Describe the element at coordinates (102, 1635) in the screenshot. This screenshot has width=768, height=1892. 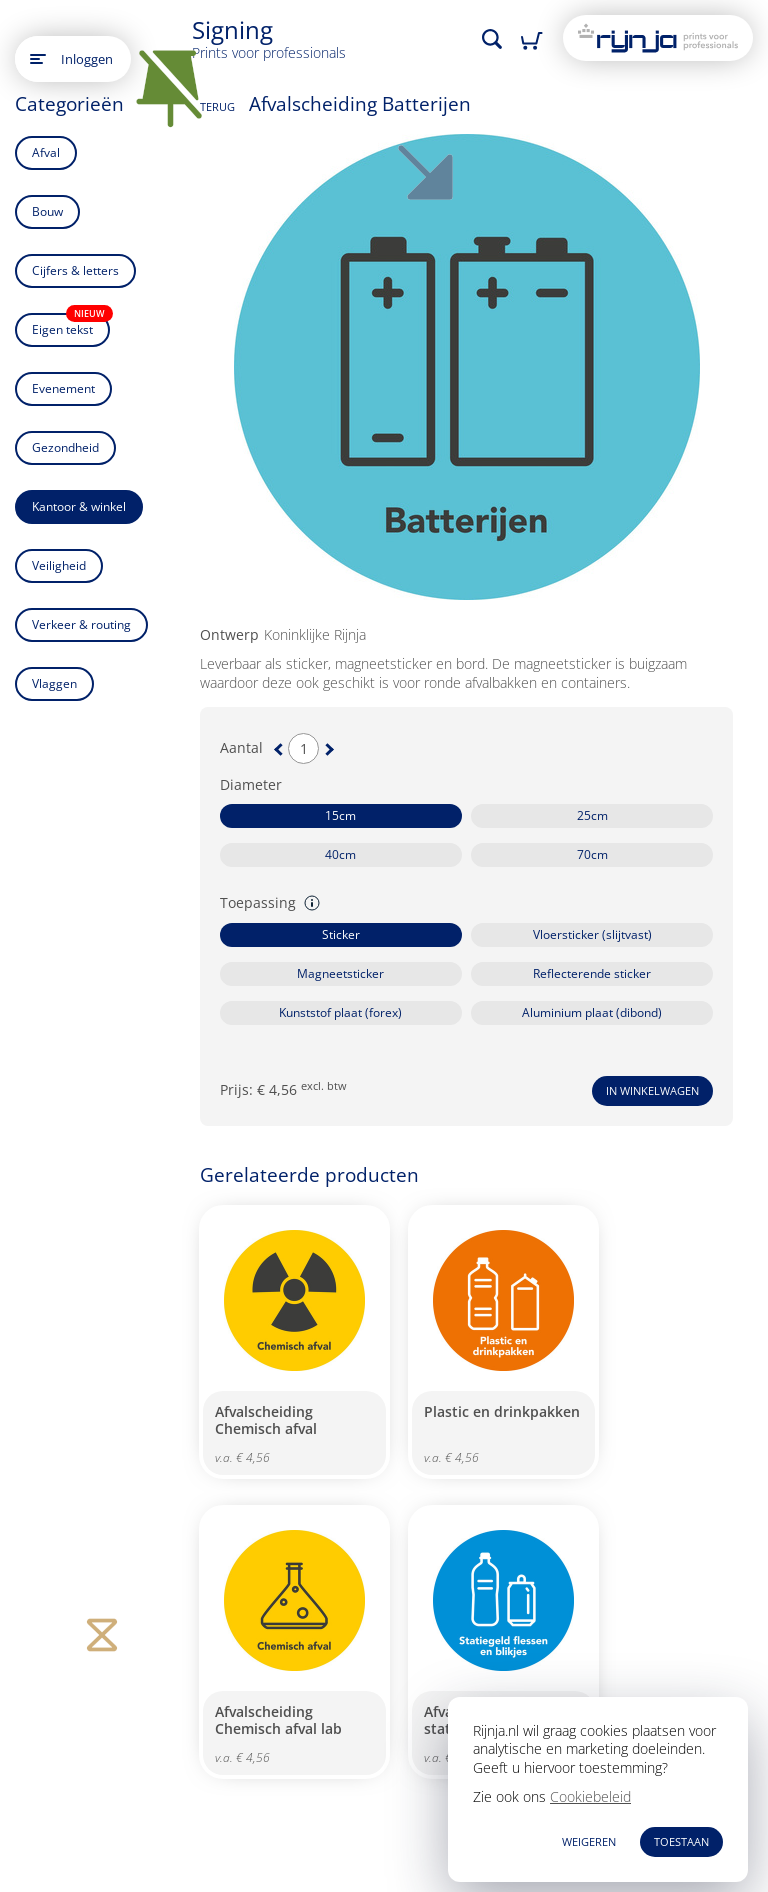
I see `indicates loading or processing in progress` at that location.